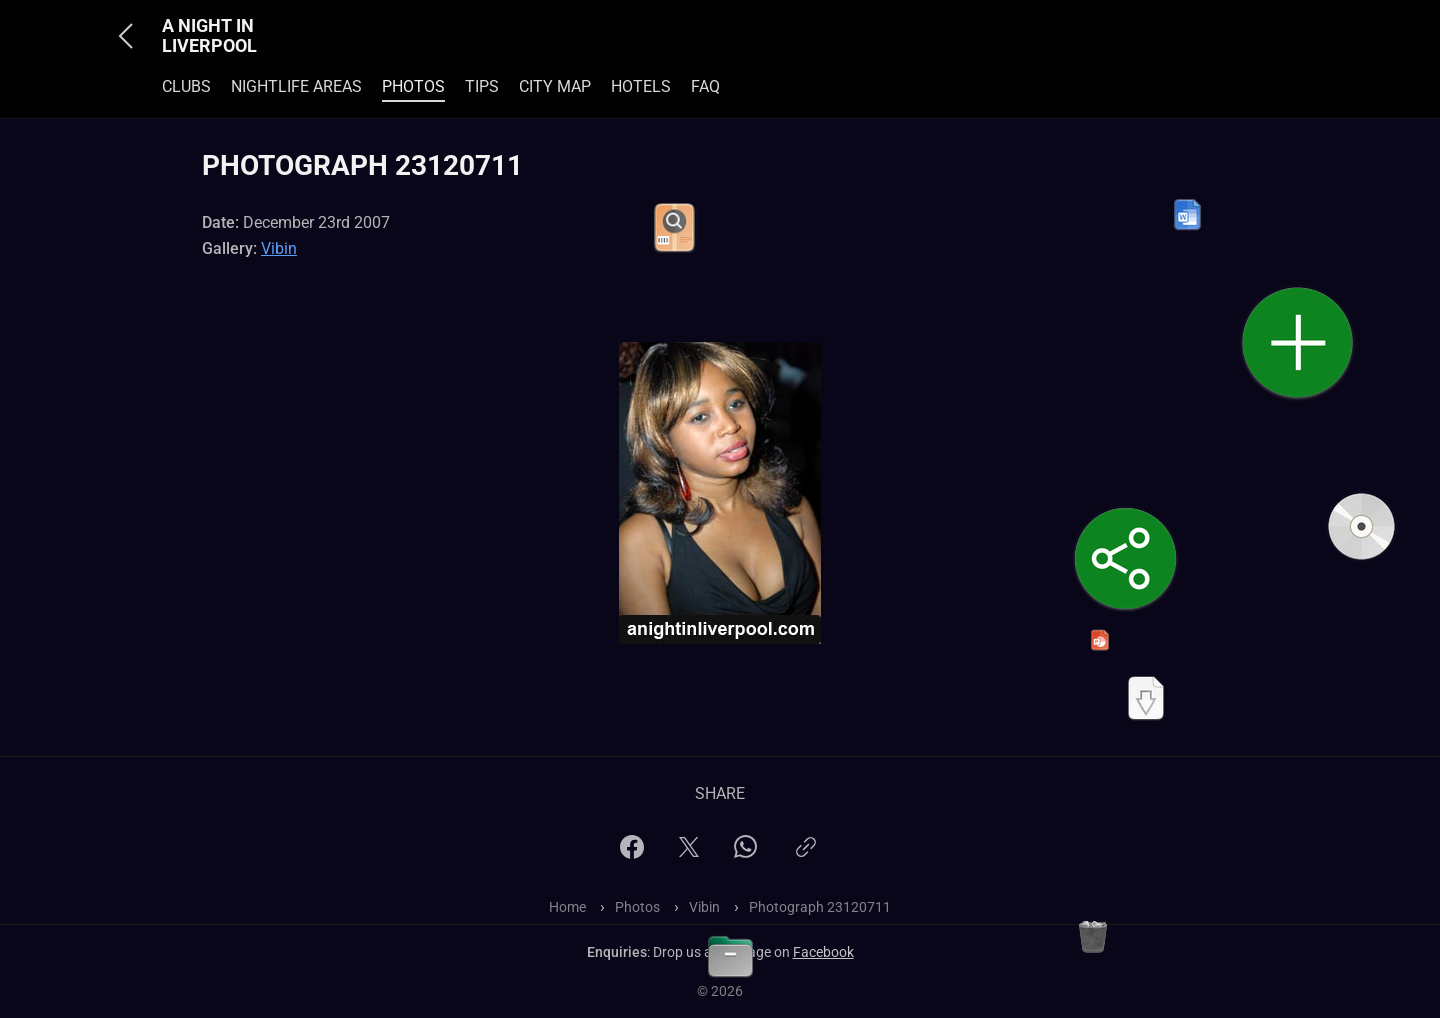 The height and width of the screenshot is (1018, 1440). Describe the element at coordinates (1187, 214) in the screenshot. I see `open a microsoft word document` at that location.